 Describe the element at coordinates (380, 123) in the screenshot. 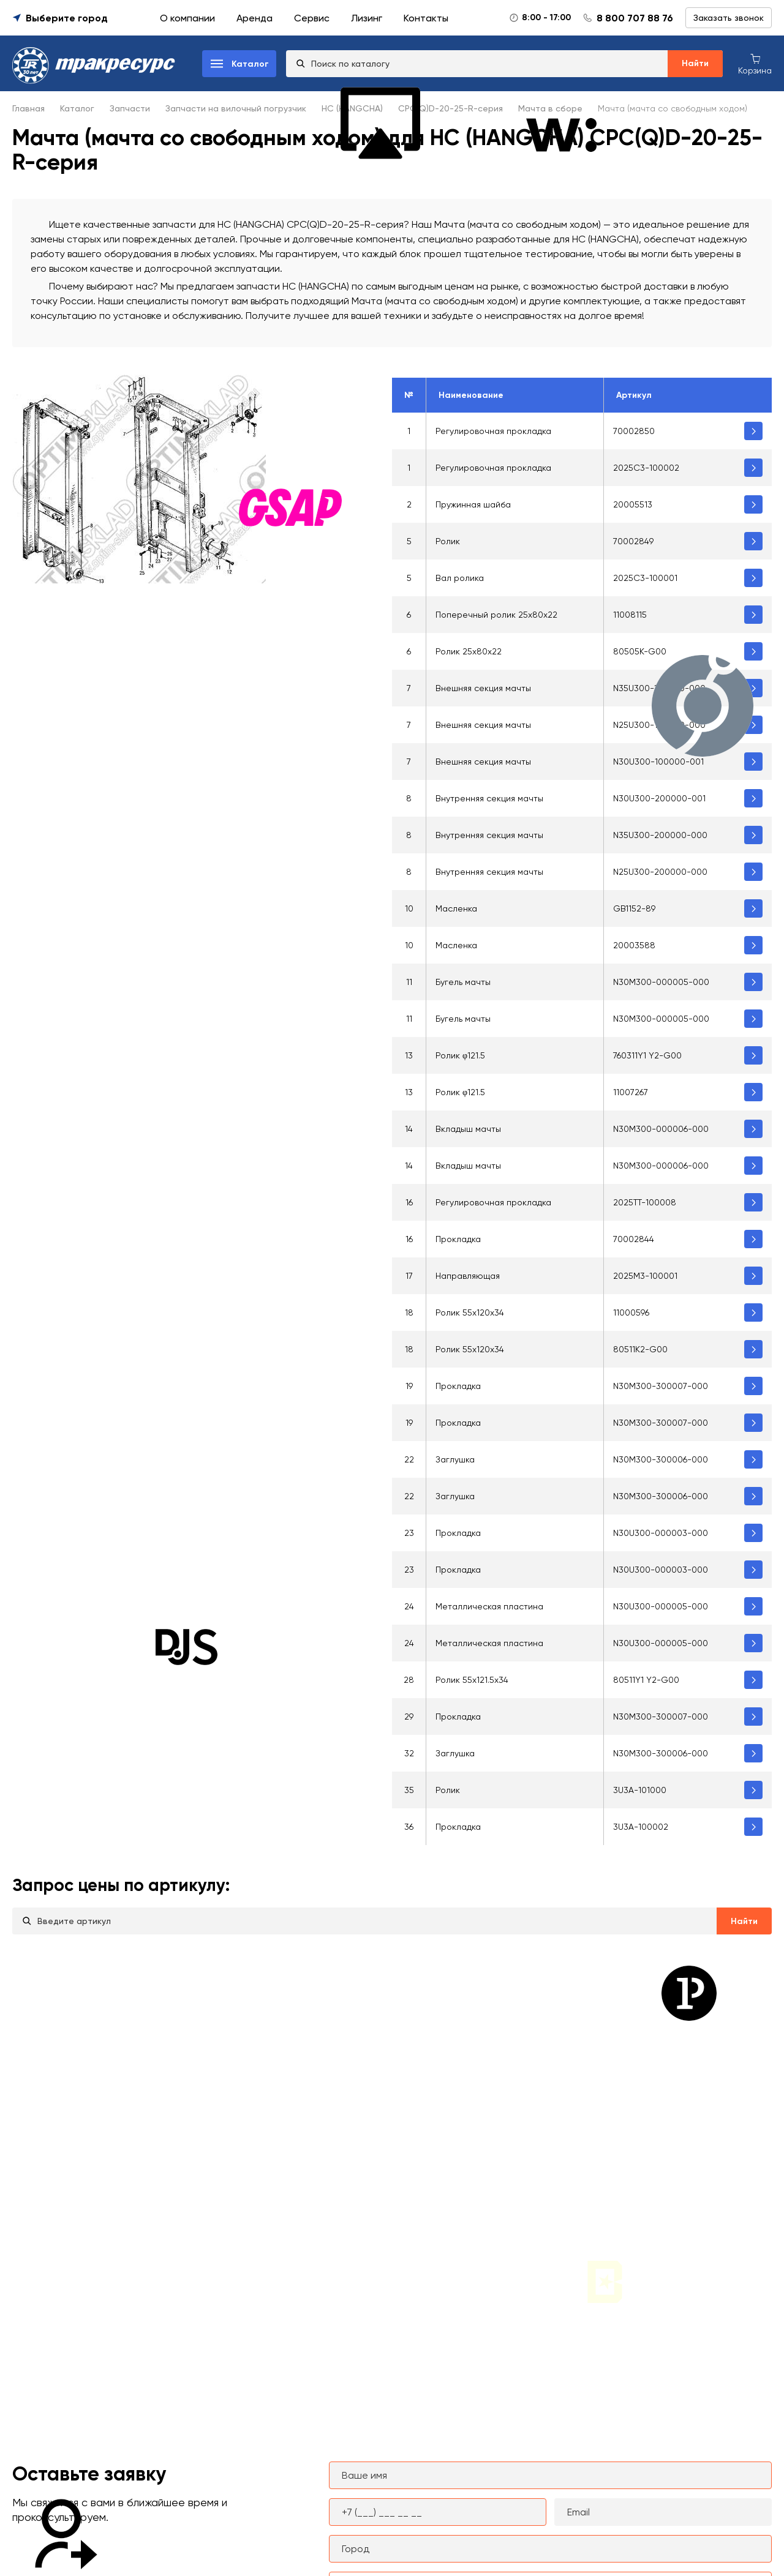

I see `stream content to an airplay-enabled device` at that location.